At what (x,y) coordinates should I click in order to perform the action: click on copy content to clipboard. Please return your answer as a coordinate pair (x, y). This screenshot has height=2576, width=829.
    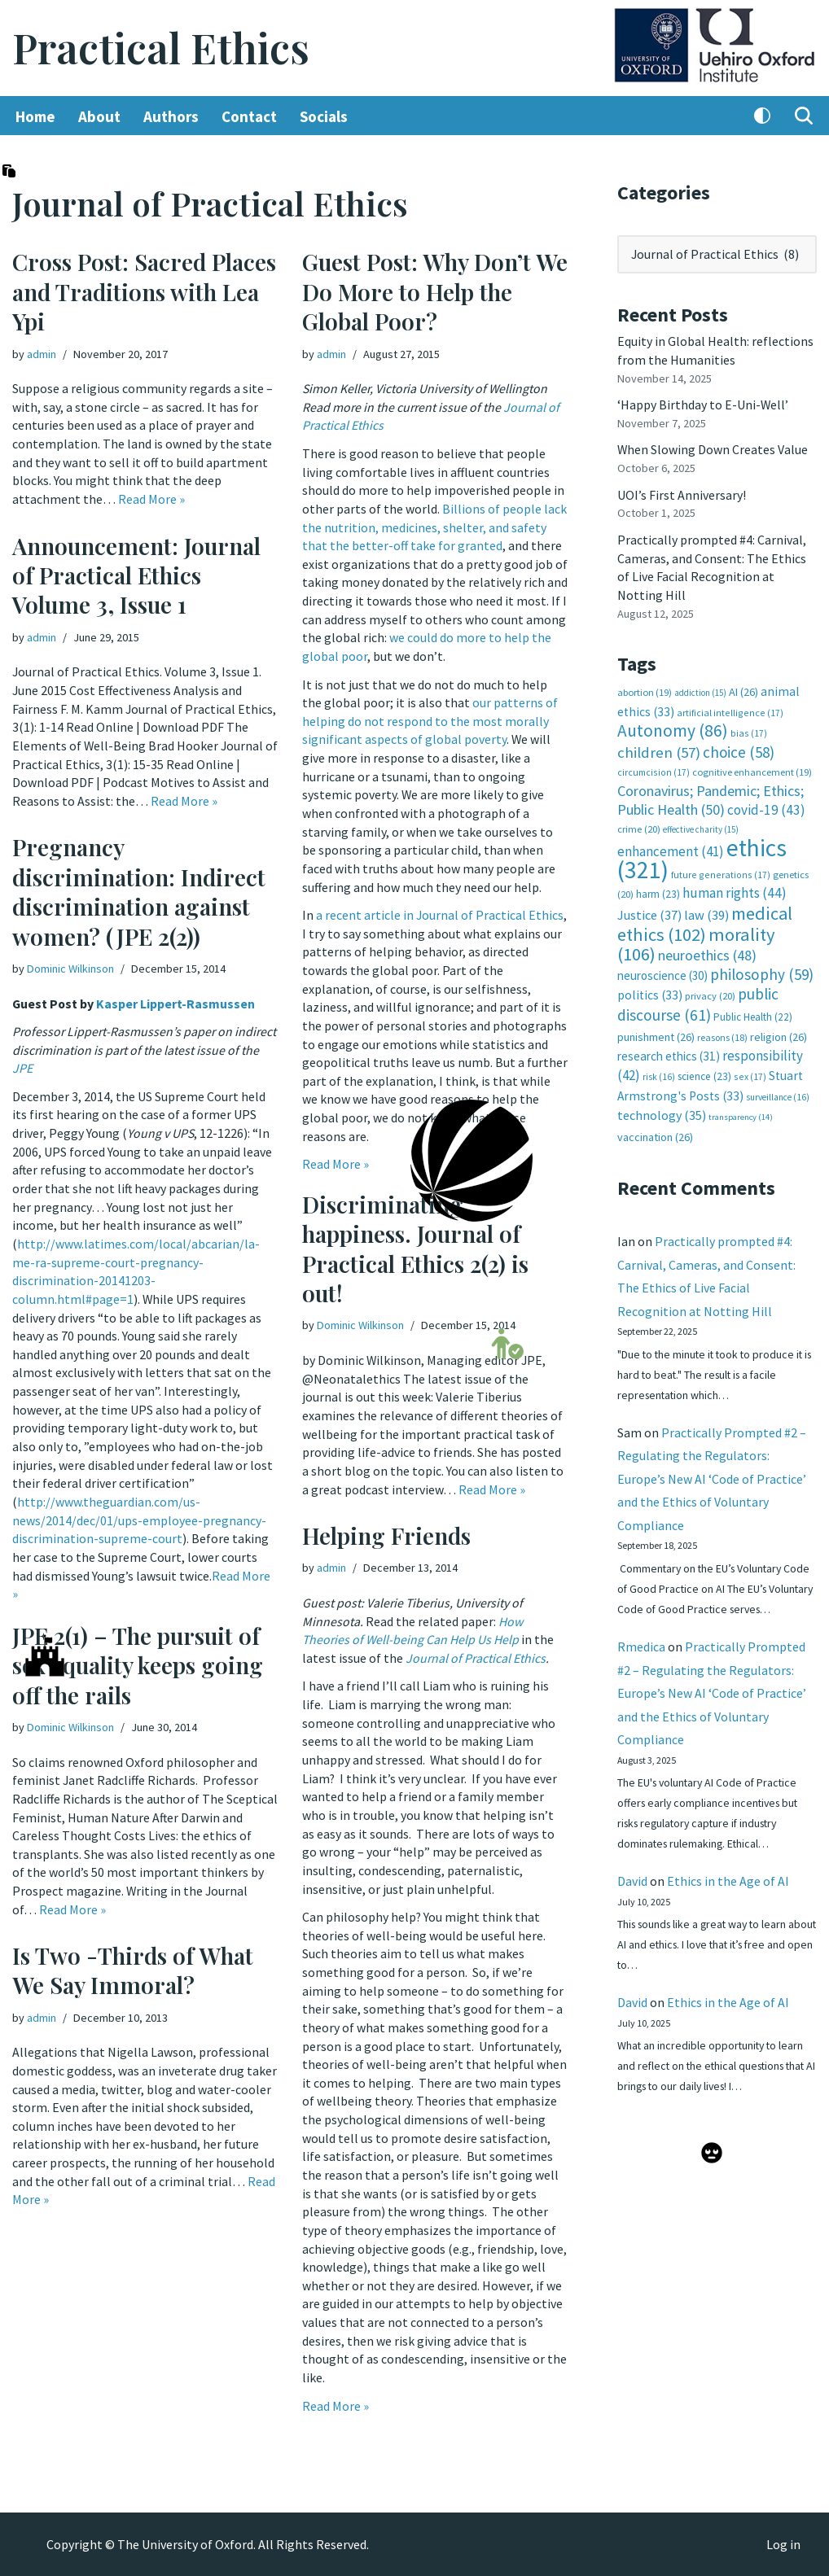
    Looking at the image, I should click on (9, 171).